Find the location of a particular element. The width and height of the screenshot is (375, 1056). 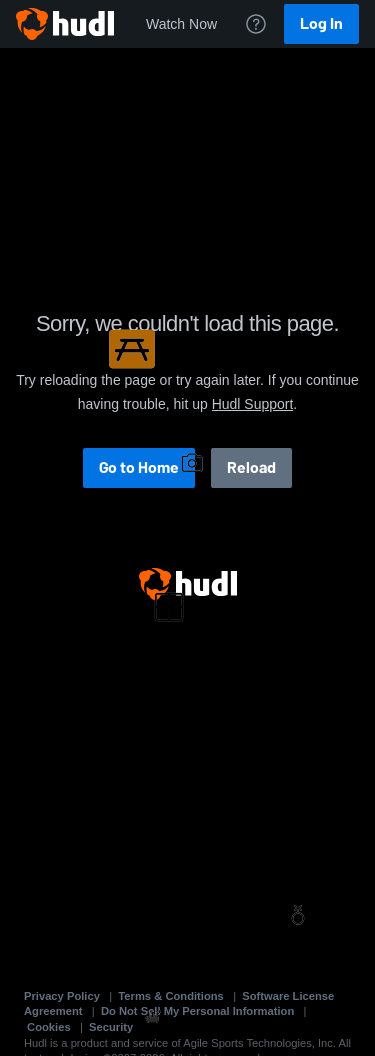

indicates nonbinary gender identity option is located at coordinates (298, 915).